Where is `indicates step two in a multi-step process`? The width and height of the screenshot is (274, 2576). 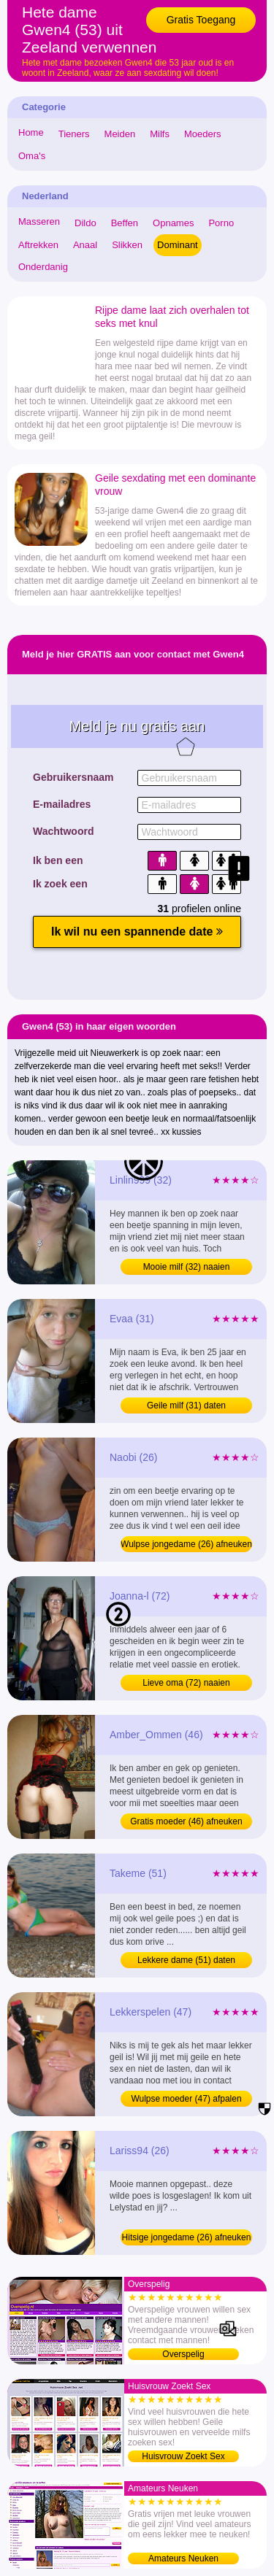
indicates step two in a multi-step process is located at coordinates (118, 1614).